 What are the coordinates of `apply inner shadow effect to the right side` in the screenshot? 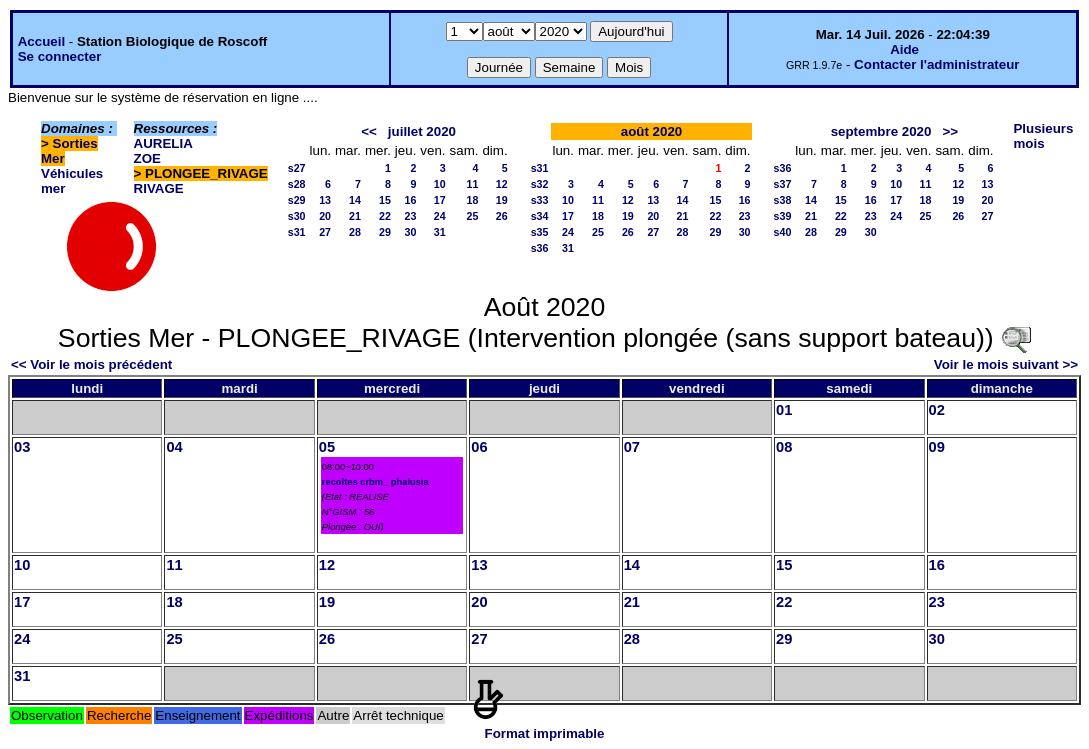 It's located at (111, 246).